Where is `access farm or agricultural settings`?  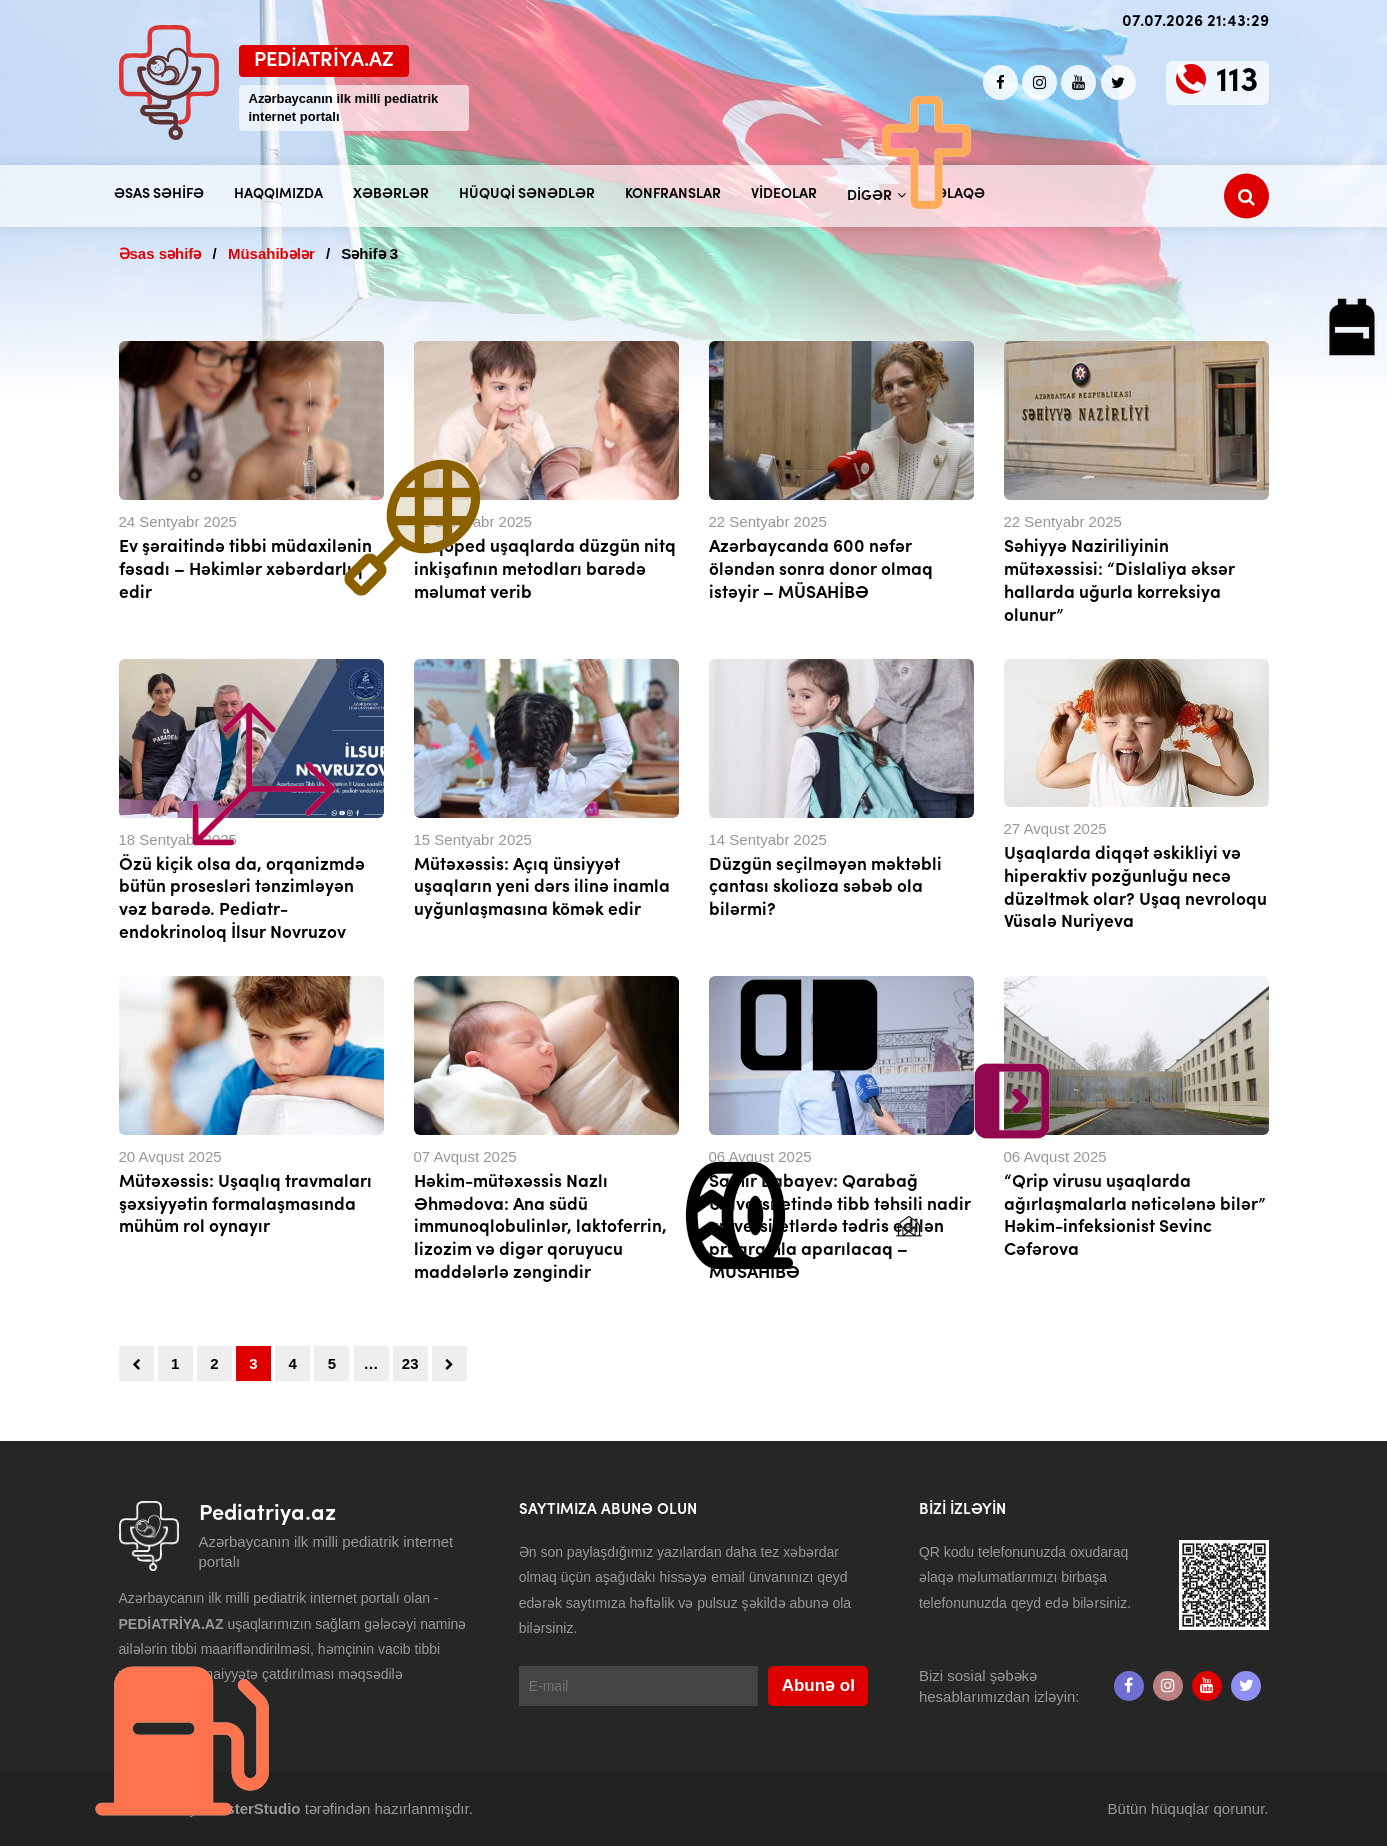 access farm or agricultural settings is located at coordinates (909, 1228).